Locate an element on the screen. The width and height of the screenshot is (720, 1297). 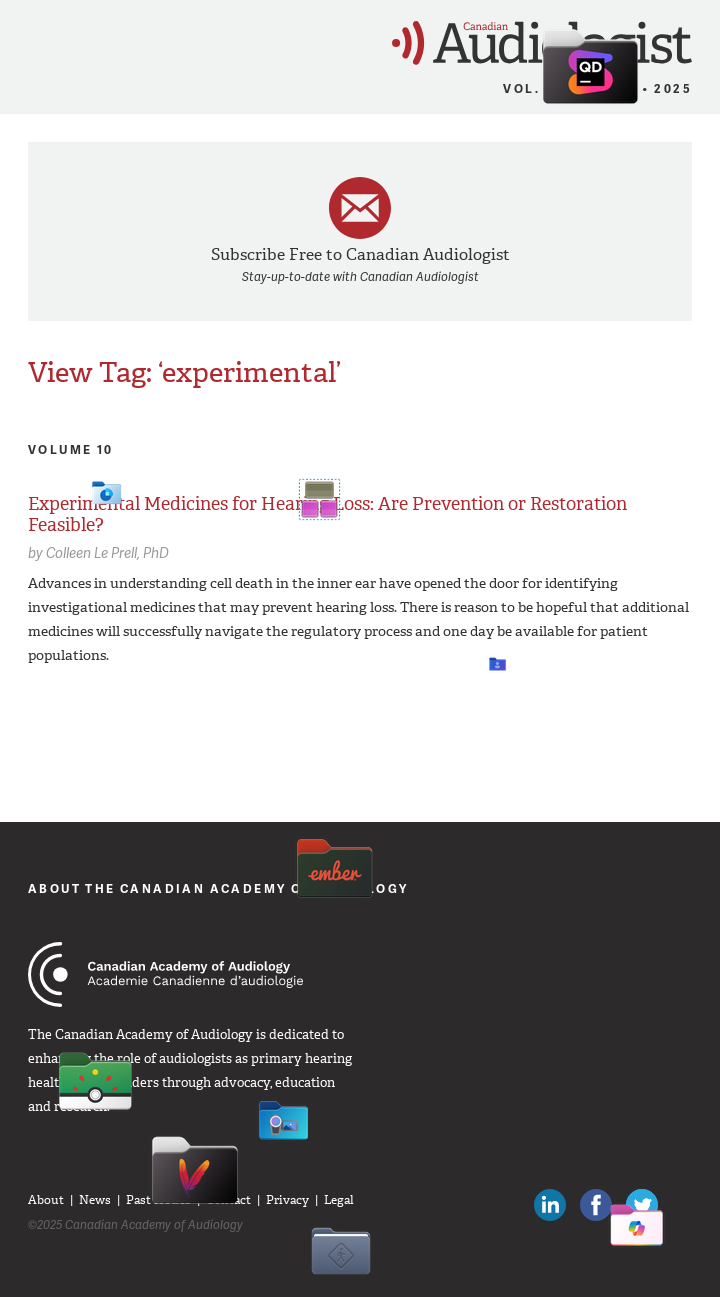
open pokémon friend ball themed folder is located at coordinates (95, 1083).